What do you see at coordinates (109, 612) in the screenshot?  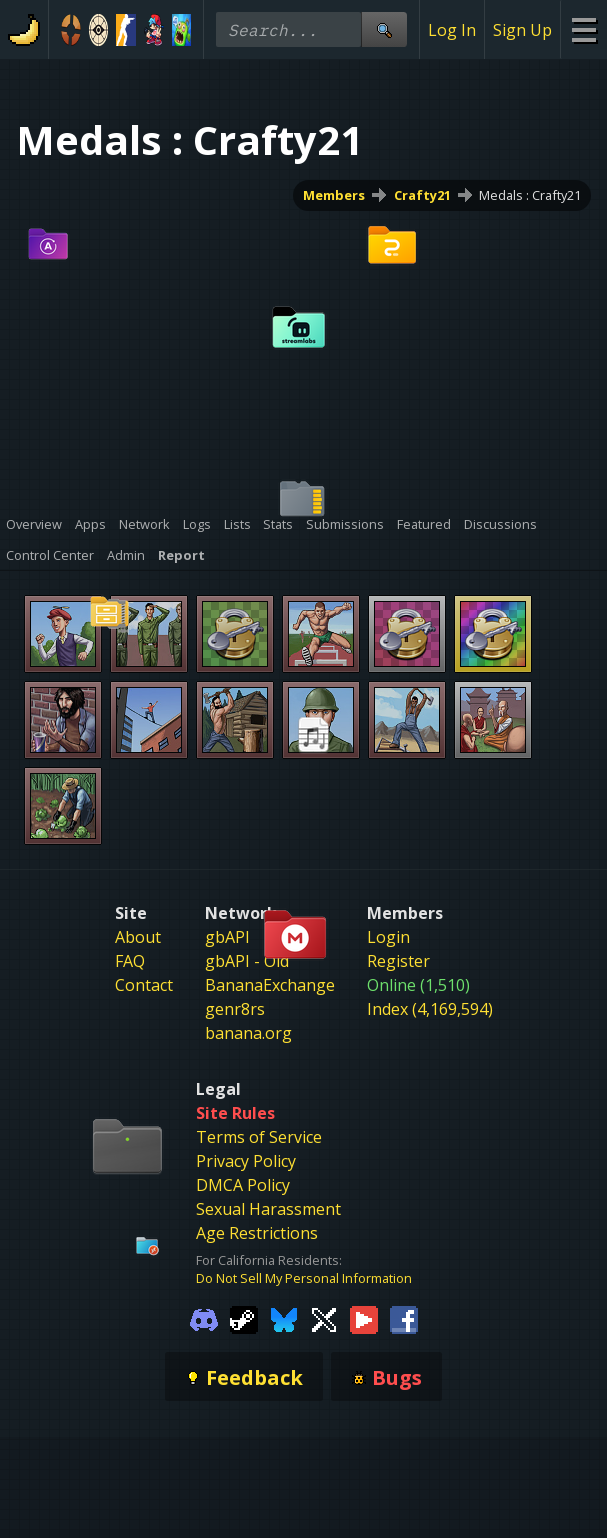 I see `open compressed files folder` at bounding box center [109, 612].